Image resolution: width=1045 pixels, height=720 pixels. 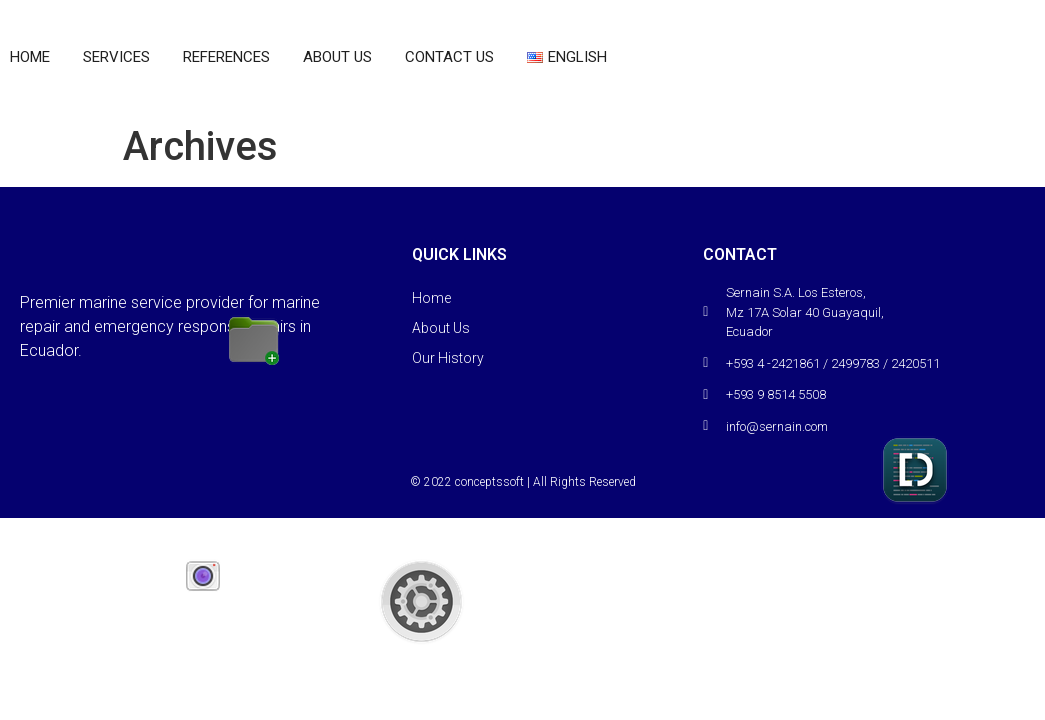 What do you see at coordinates (203, 576) in the screenshot?
I see `open cheese webcam application` at bounding box center [203, 576].